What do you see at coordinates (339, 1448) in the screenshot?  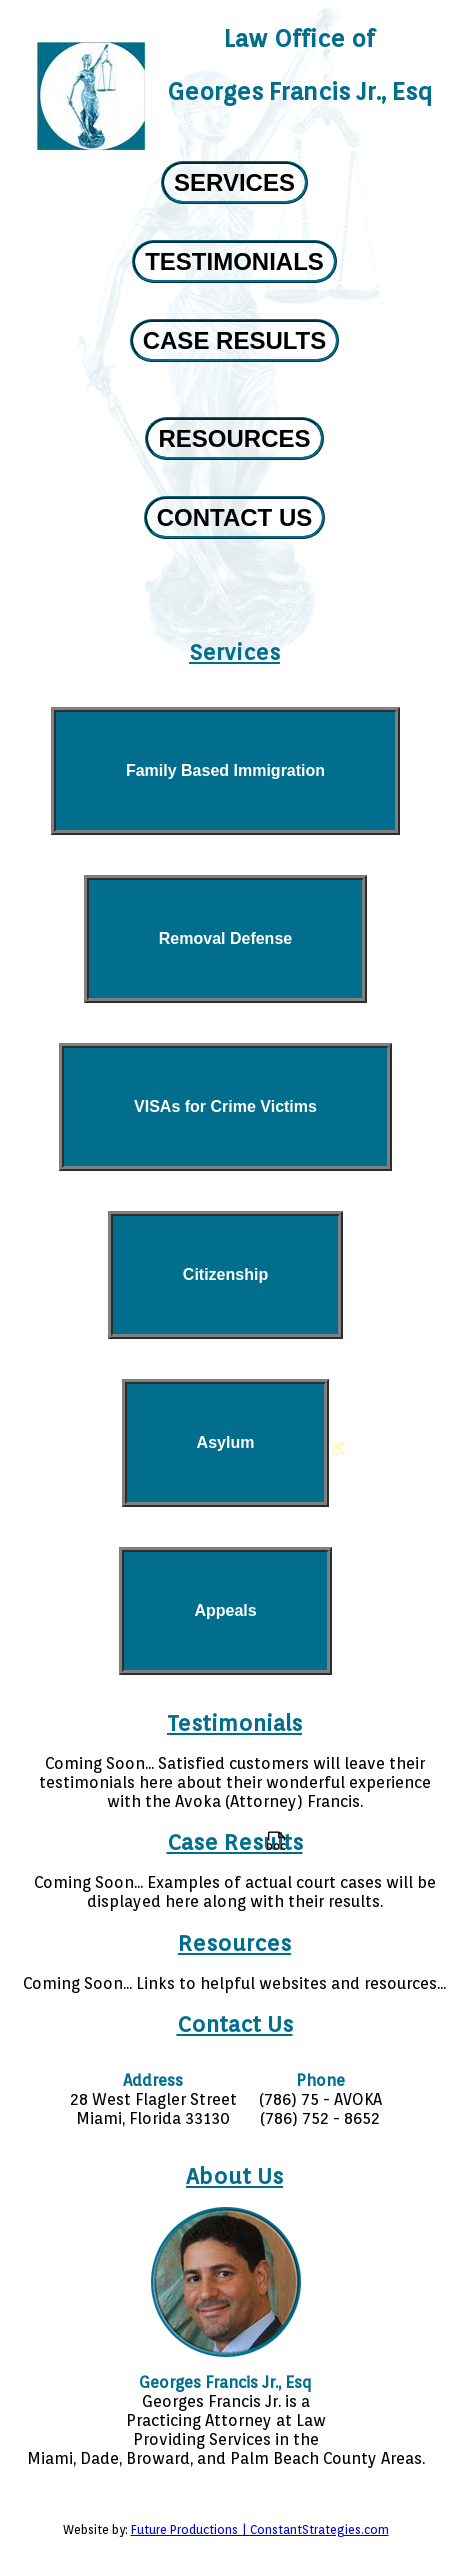 I see `accessibility options or settings` at bounding box center [339, 1448].